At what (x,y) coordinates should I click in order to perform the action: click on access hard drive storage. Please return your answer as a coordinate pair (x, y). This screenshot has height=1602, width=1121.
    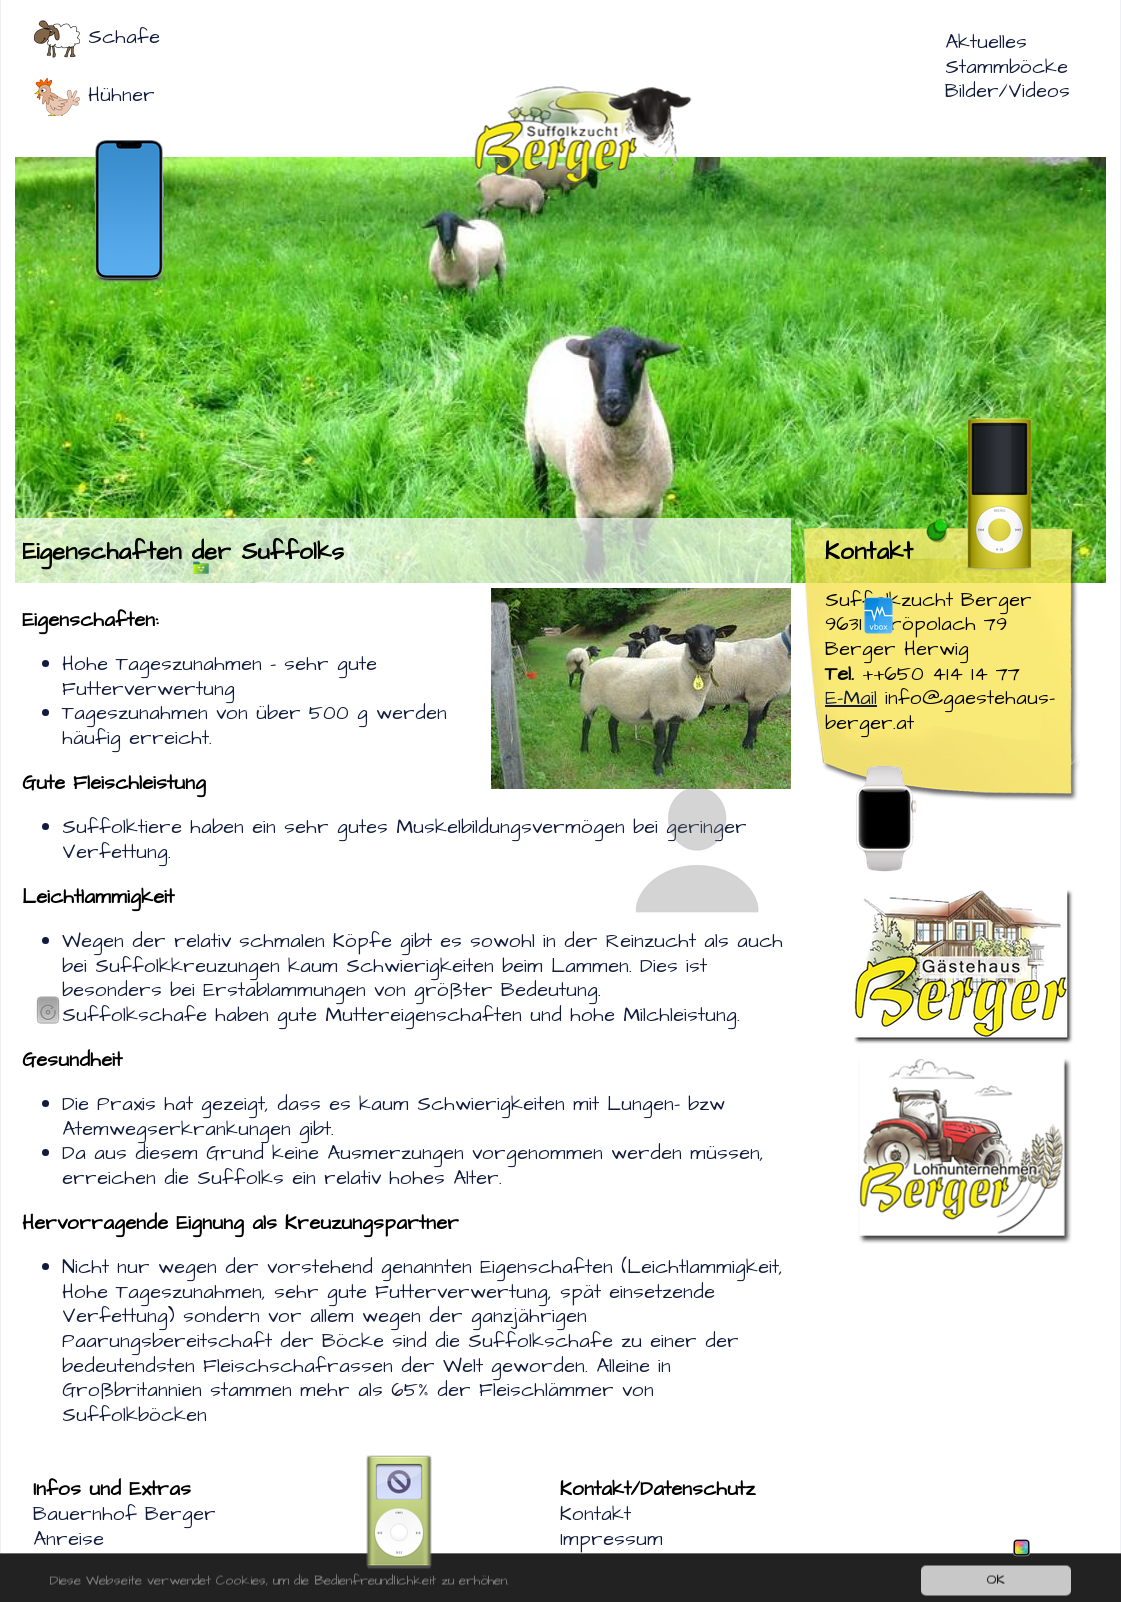
    Looking at the image, I should click on (48, 1010).